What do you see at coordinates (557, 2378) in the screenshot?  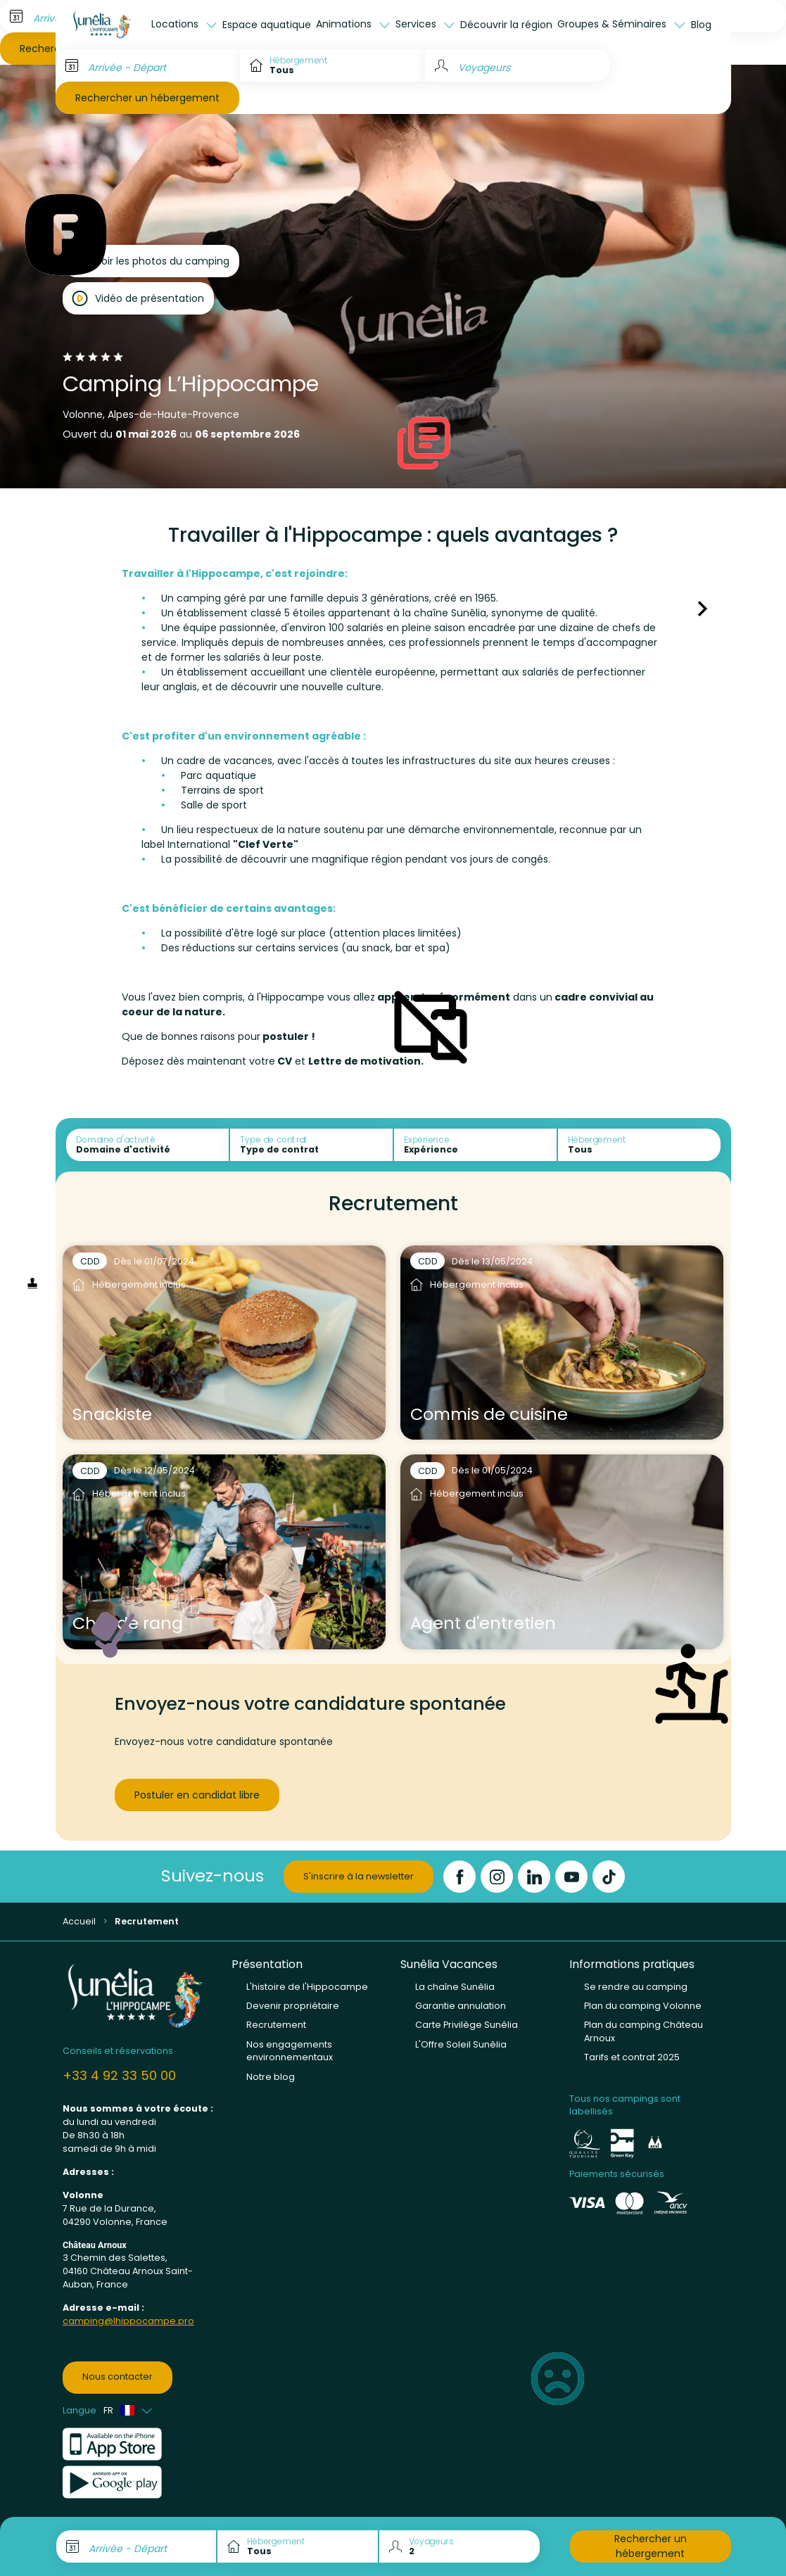 I see `indicate negative feedback or dissatisfaction` at bounding box center [557, 2378].